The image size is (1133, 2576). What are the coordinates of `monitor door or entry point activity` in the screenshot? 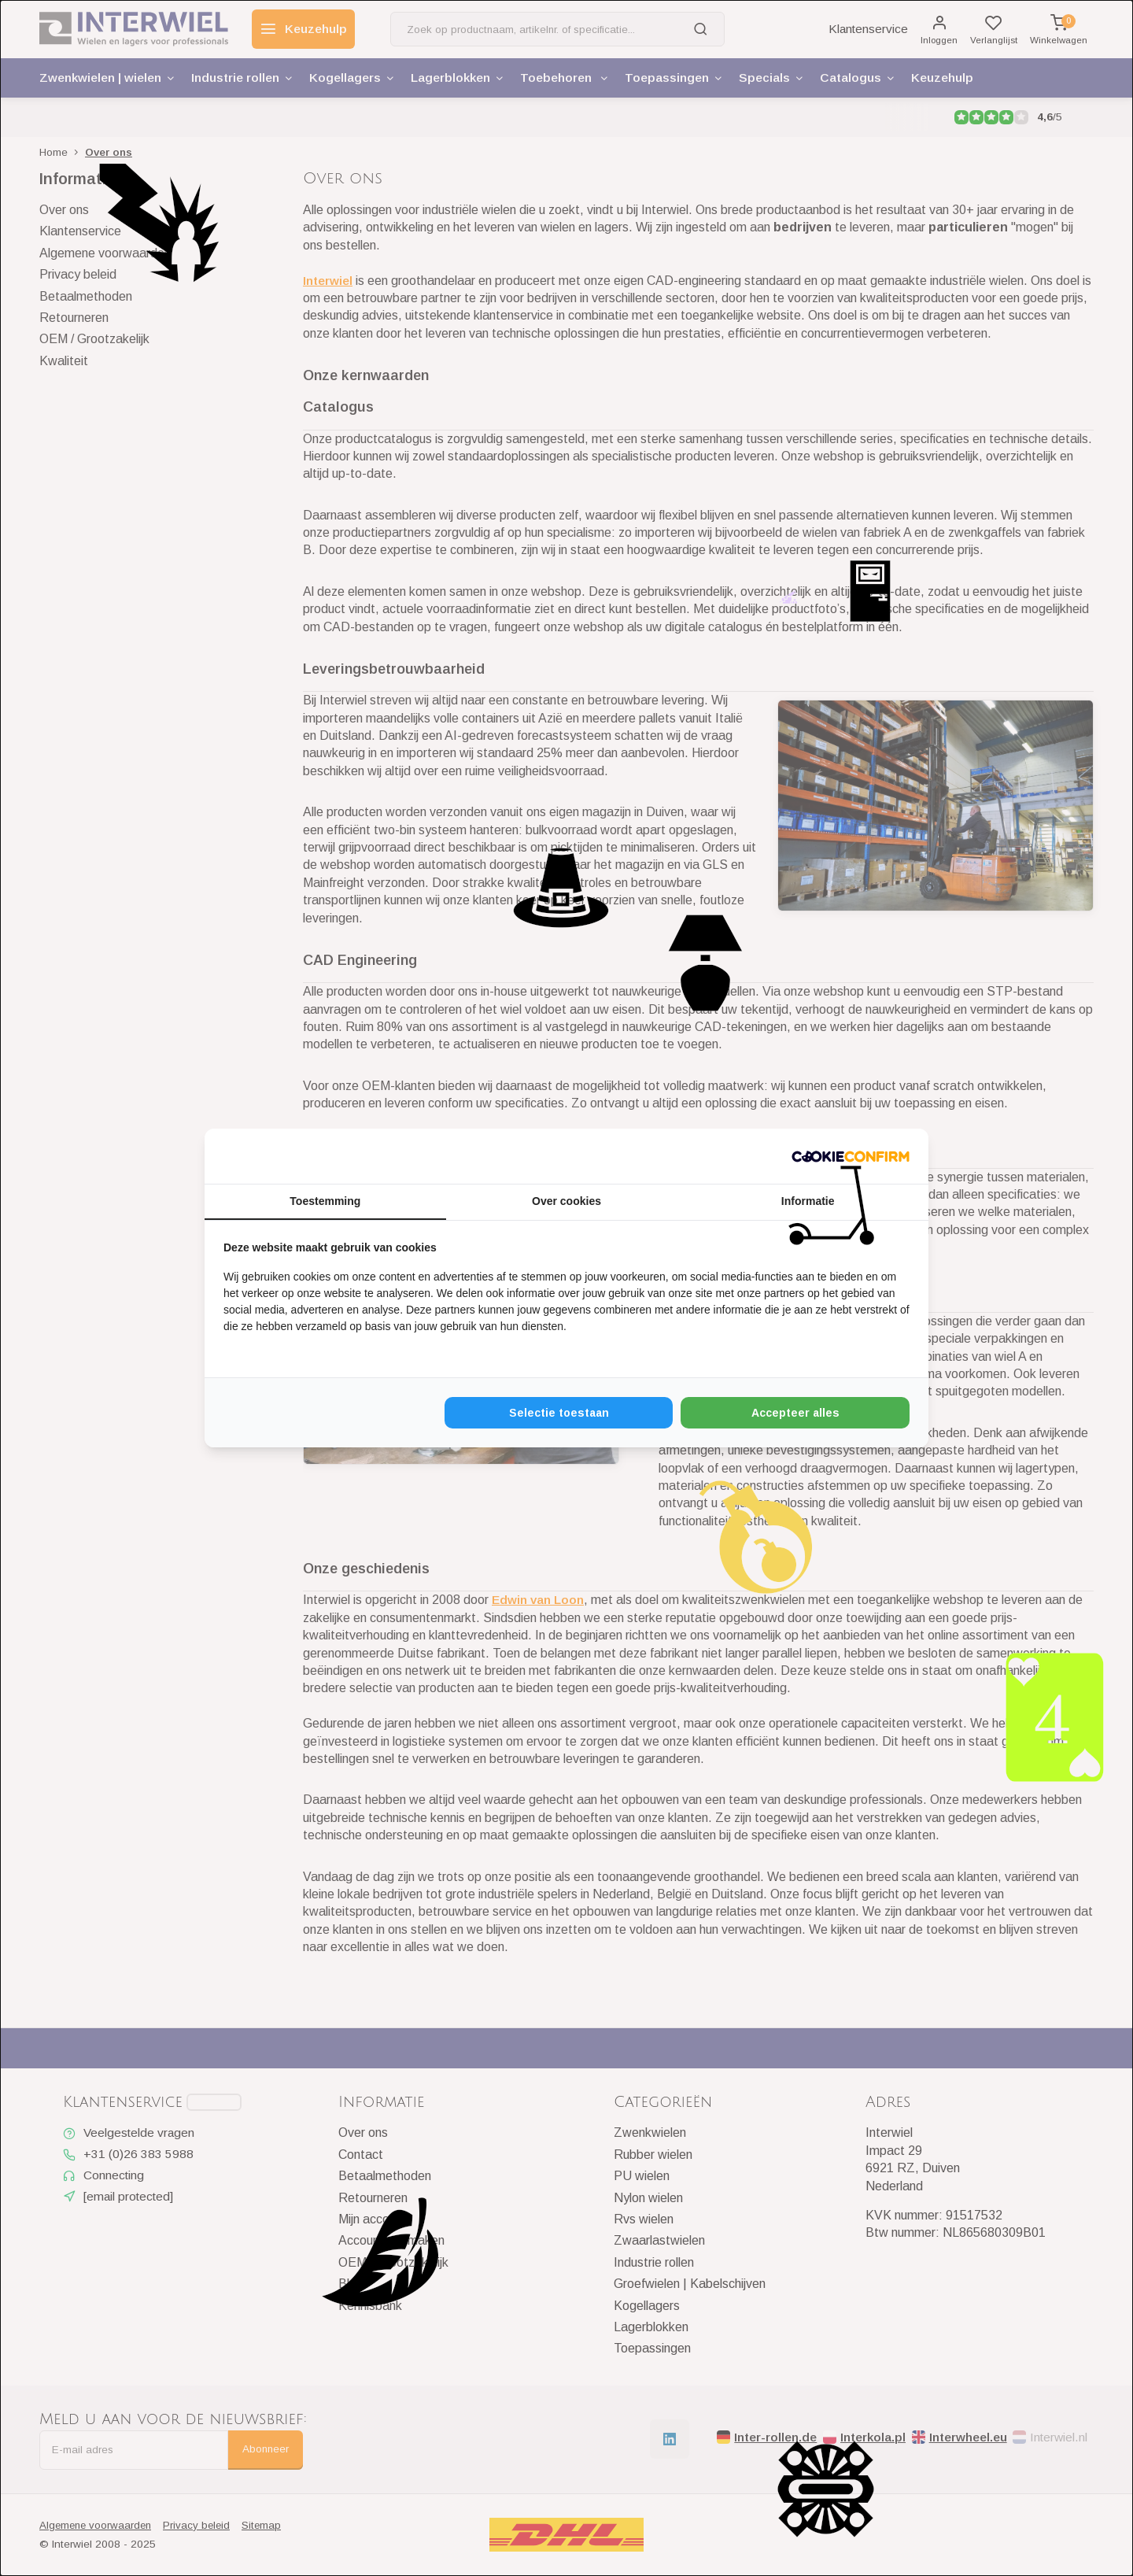 It's located at (870, 591).